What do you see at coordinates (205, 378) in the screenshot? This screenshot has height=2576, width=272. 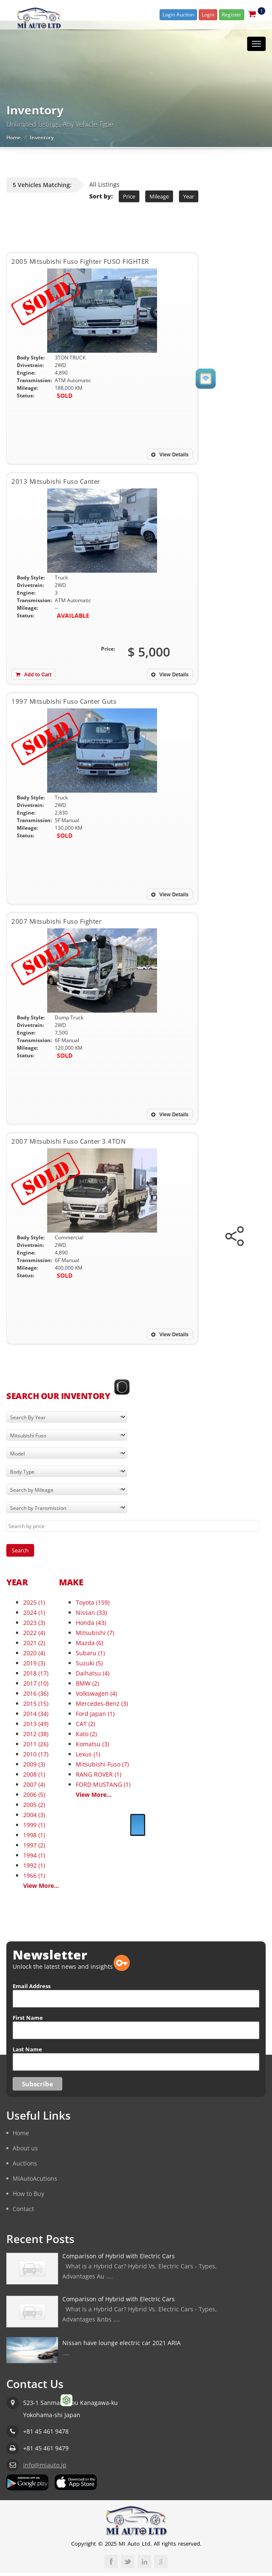 I see `view network adapter settings` at bounding box center [205, 378].